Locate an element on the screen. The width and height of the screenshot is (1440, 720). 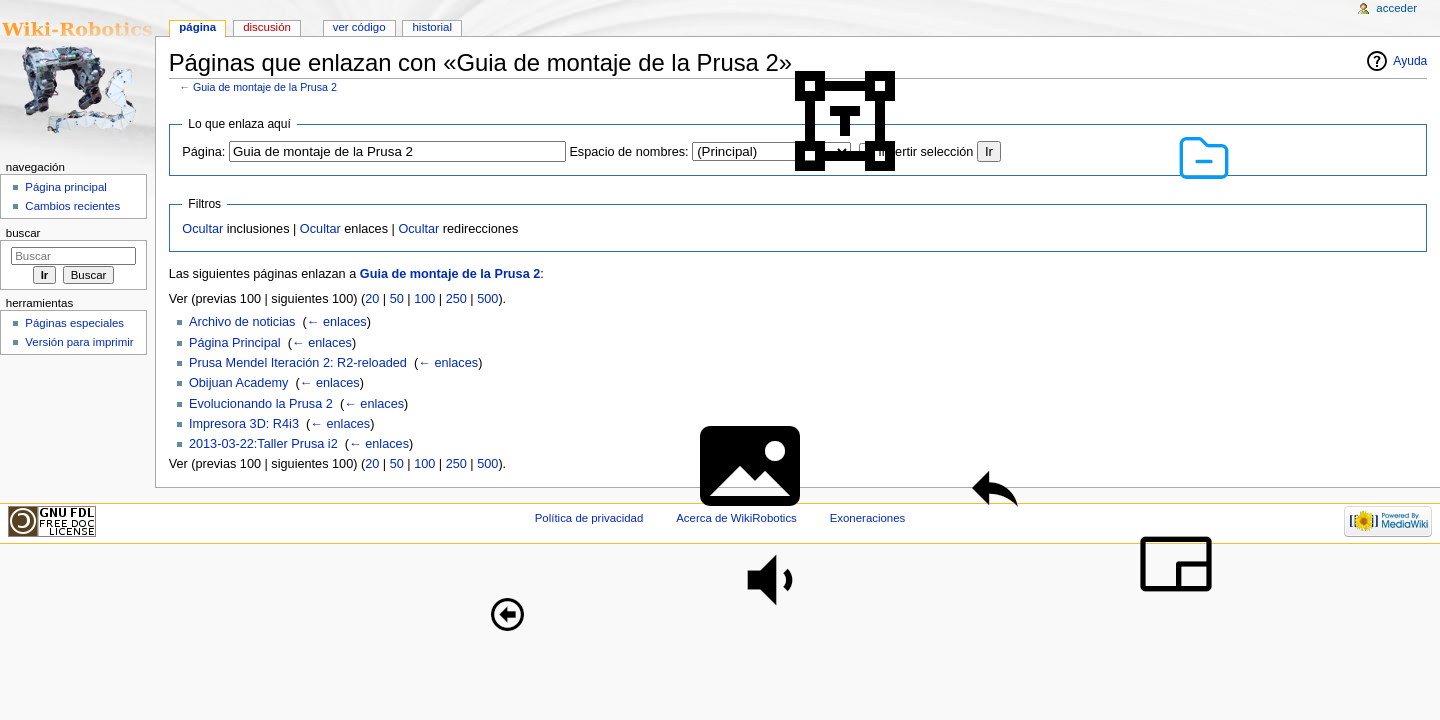
remove a file or folder is located at coordinates (1204, 158).